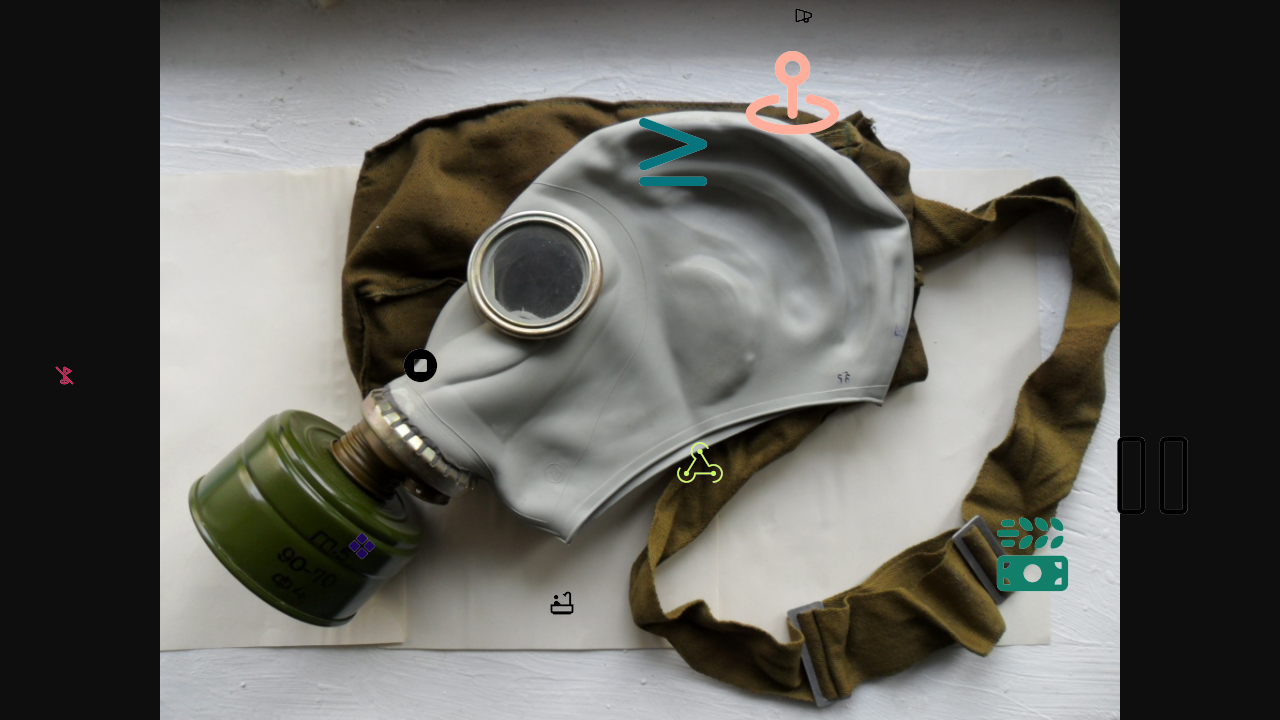 This screenshot has width=1280, height=720. What do you see at coordinates (671, 153) in the screenshot?
I see `greater than or equal to mathematical operator` at bounding box center [671, 153].